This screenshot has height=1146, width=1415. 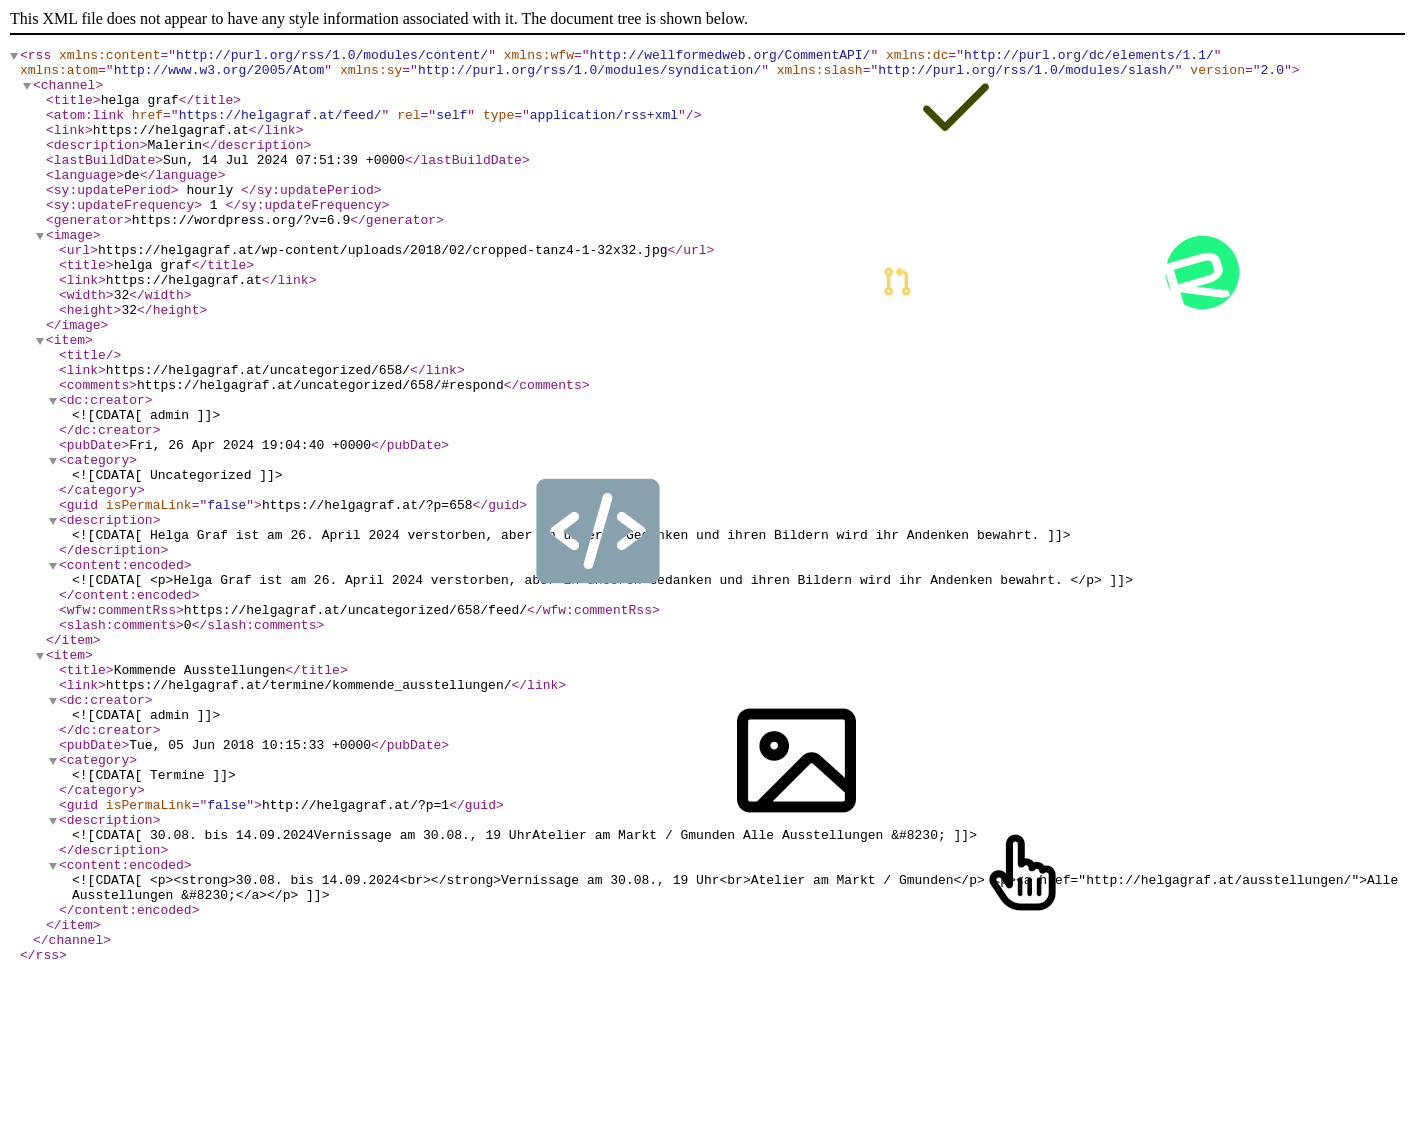 What do you see at coordinates (897, 281) in the screenshot?
I see `view pull request details` at bounding box center [897, 281].